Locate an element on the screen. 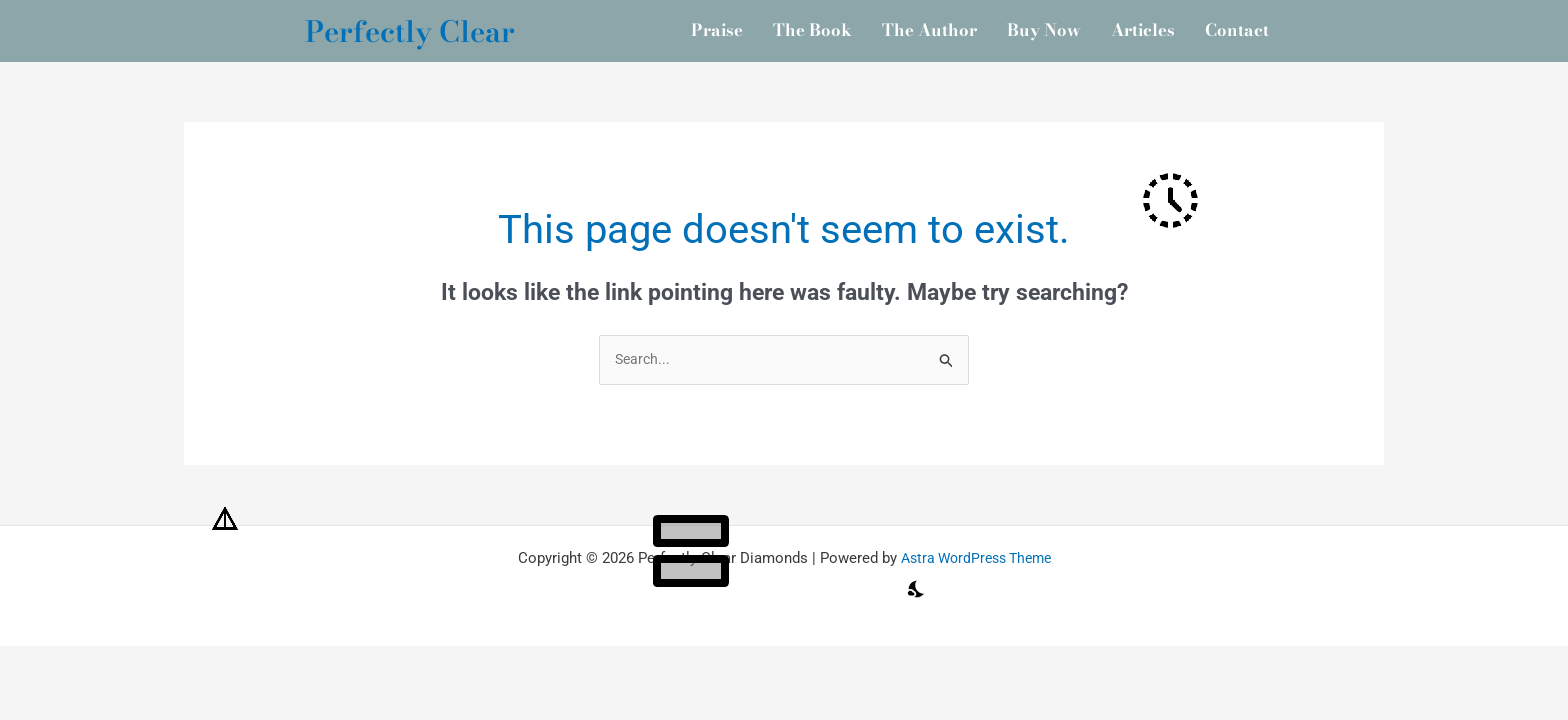  view agenda or schedule items is located at coordinates (693, 551).